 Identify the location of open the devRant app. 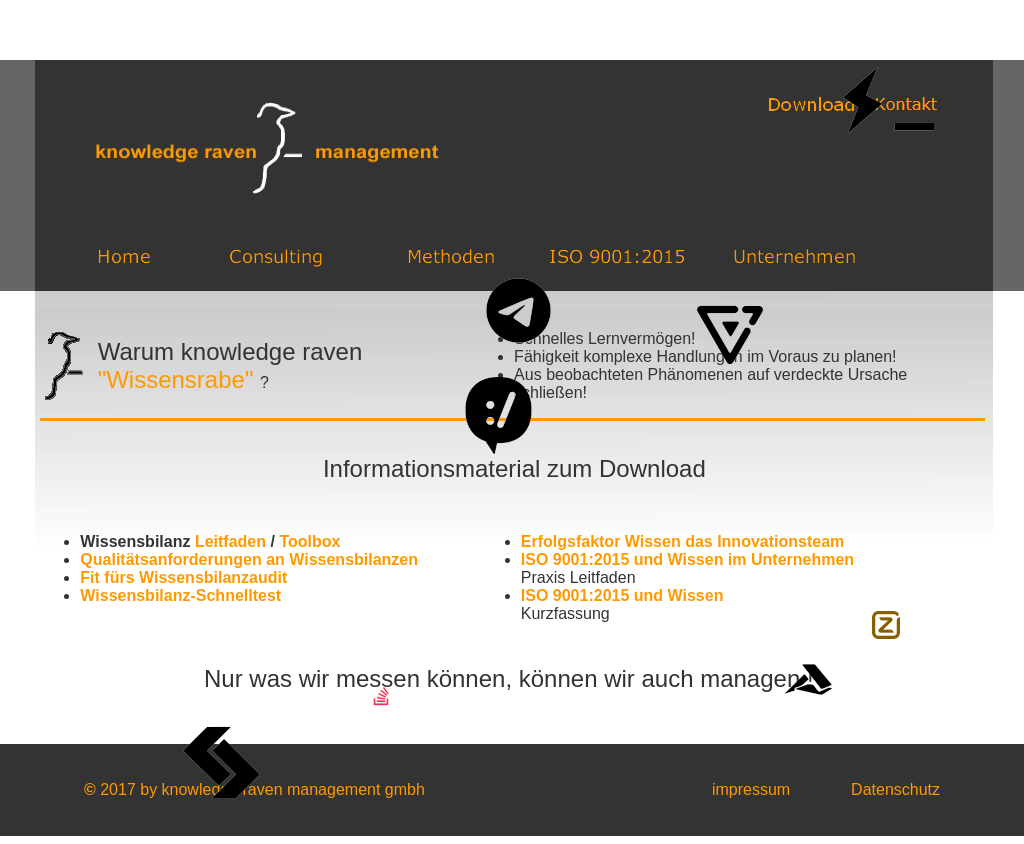
(498, 415).